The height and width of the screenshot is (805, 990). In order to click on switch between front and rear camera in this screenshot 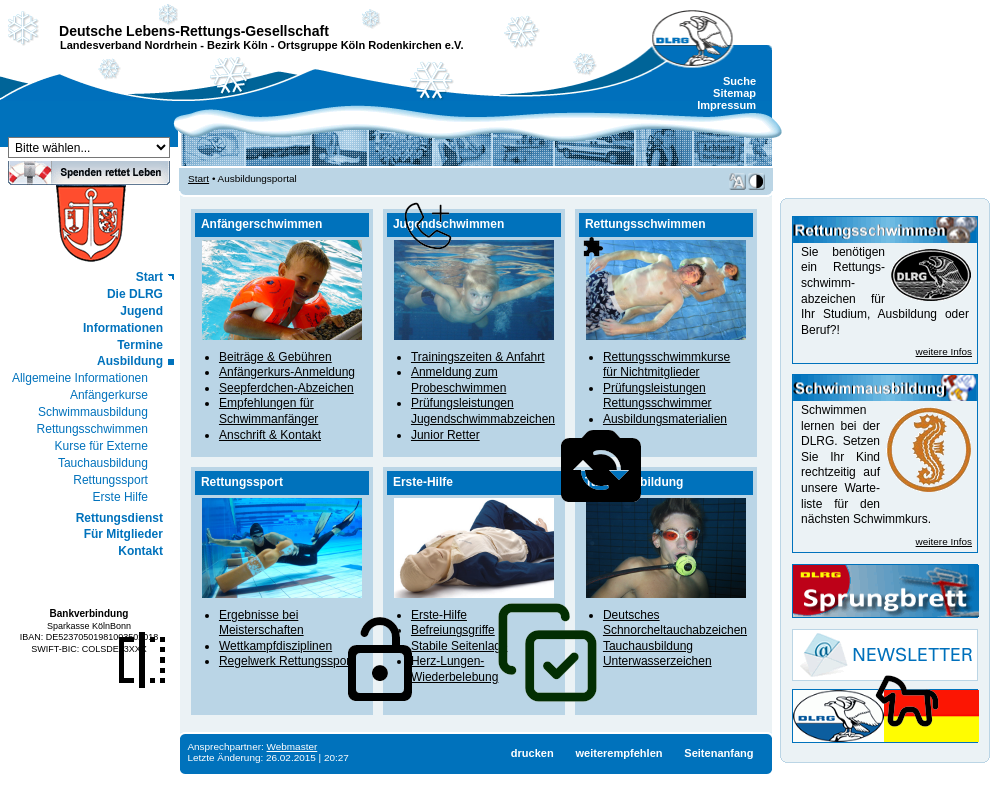, I will do `click(601, 466)`.